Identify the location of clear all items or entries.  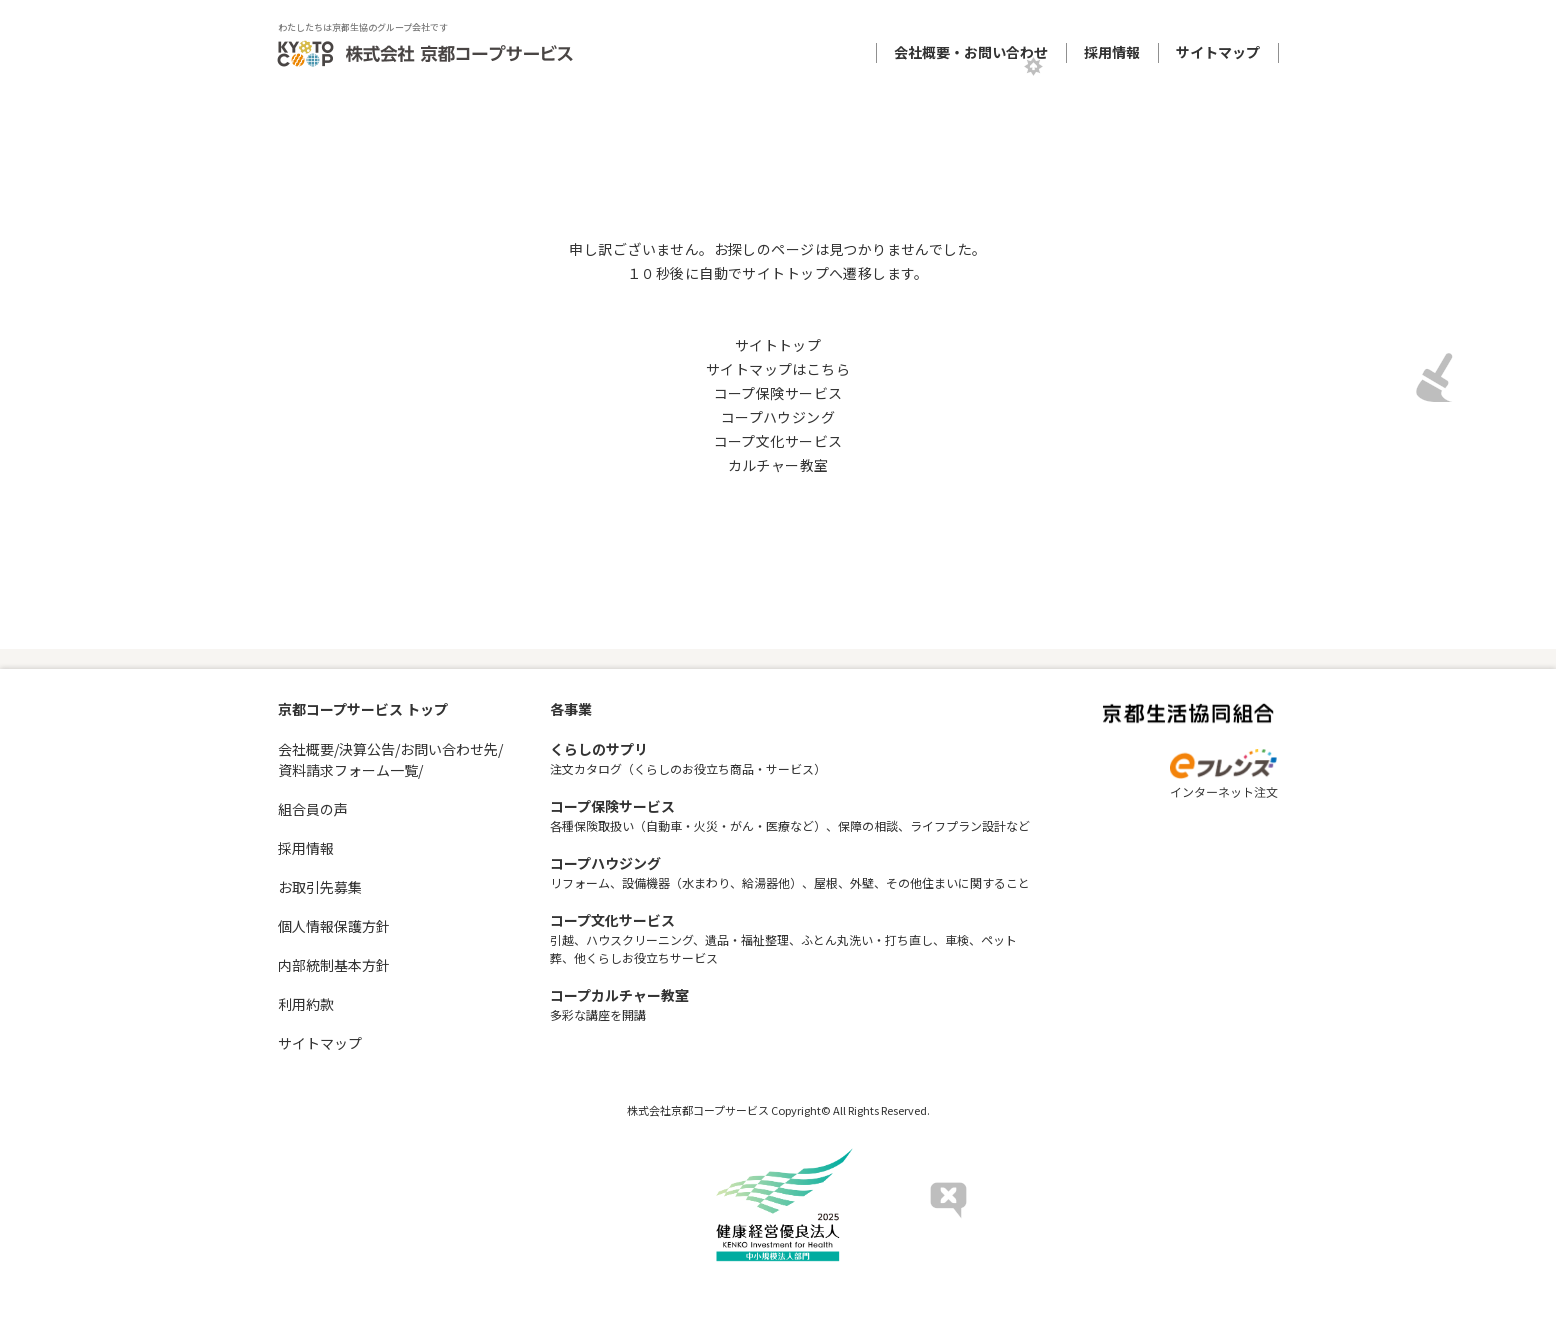
(1438, 381).